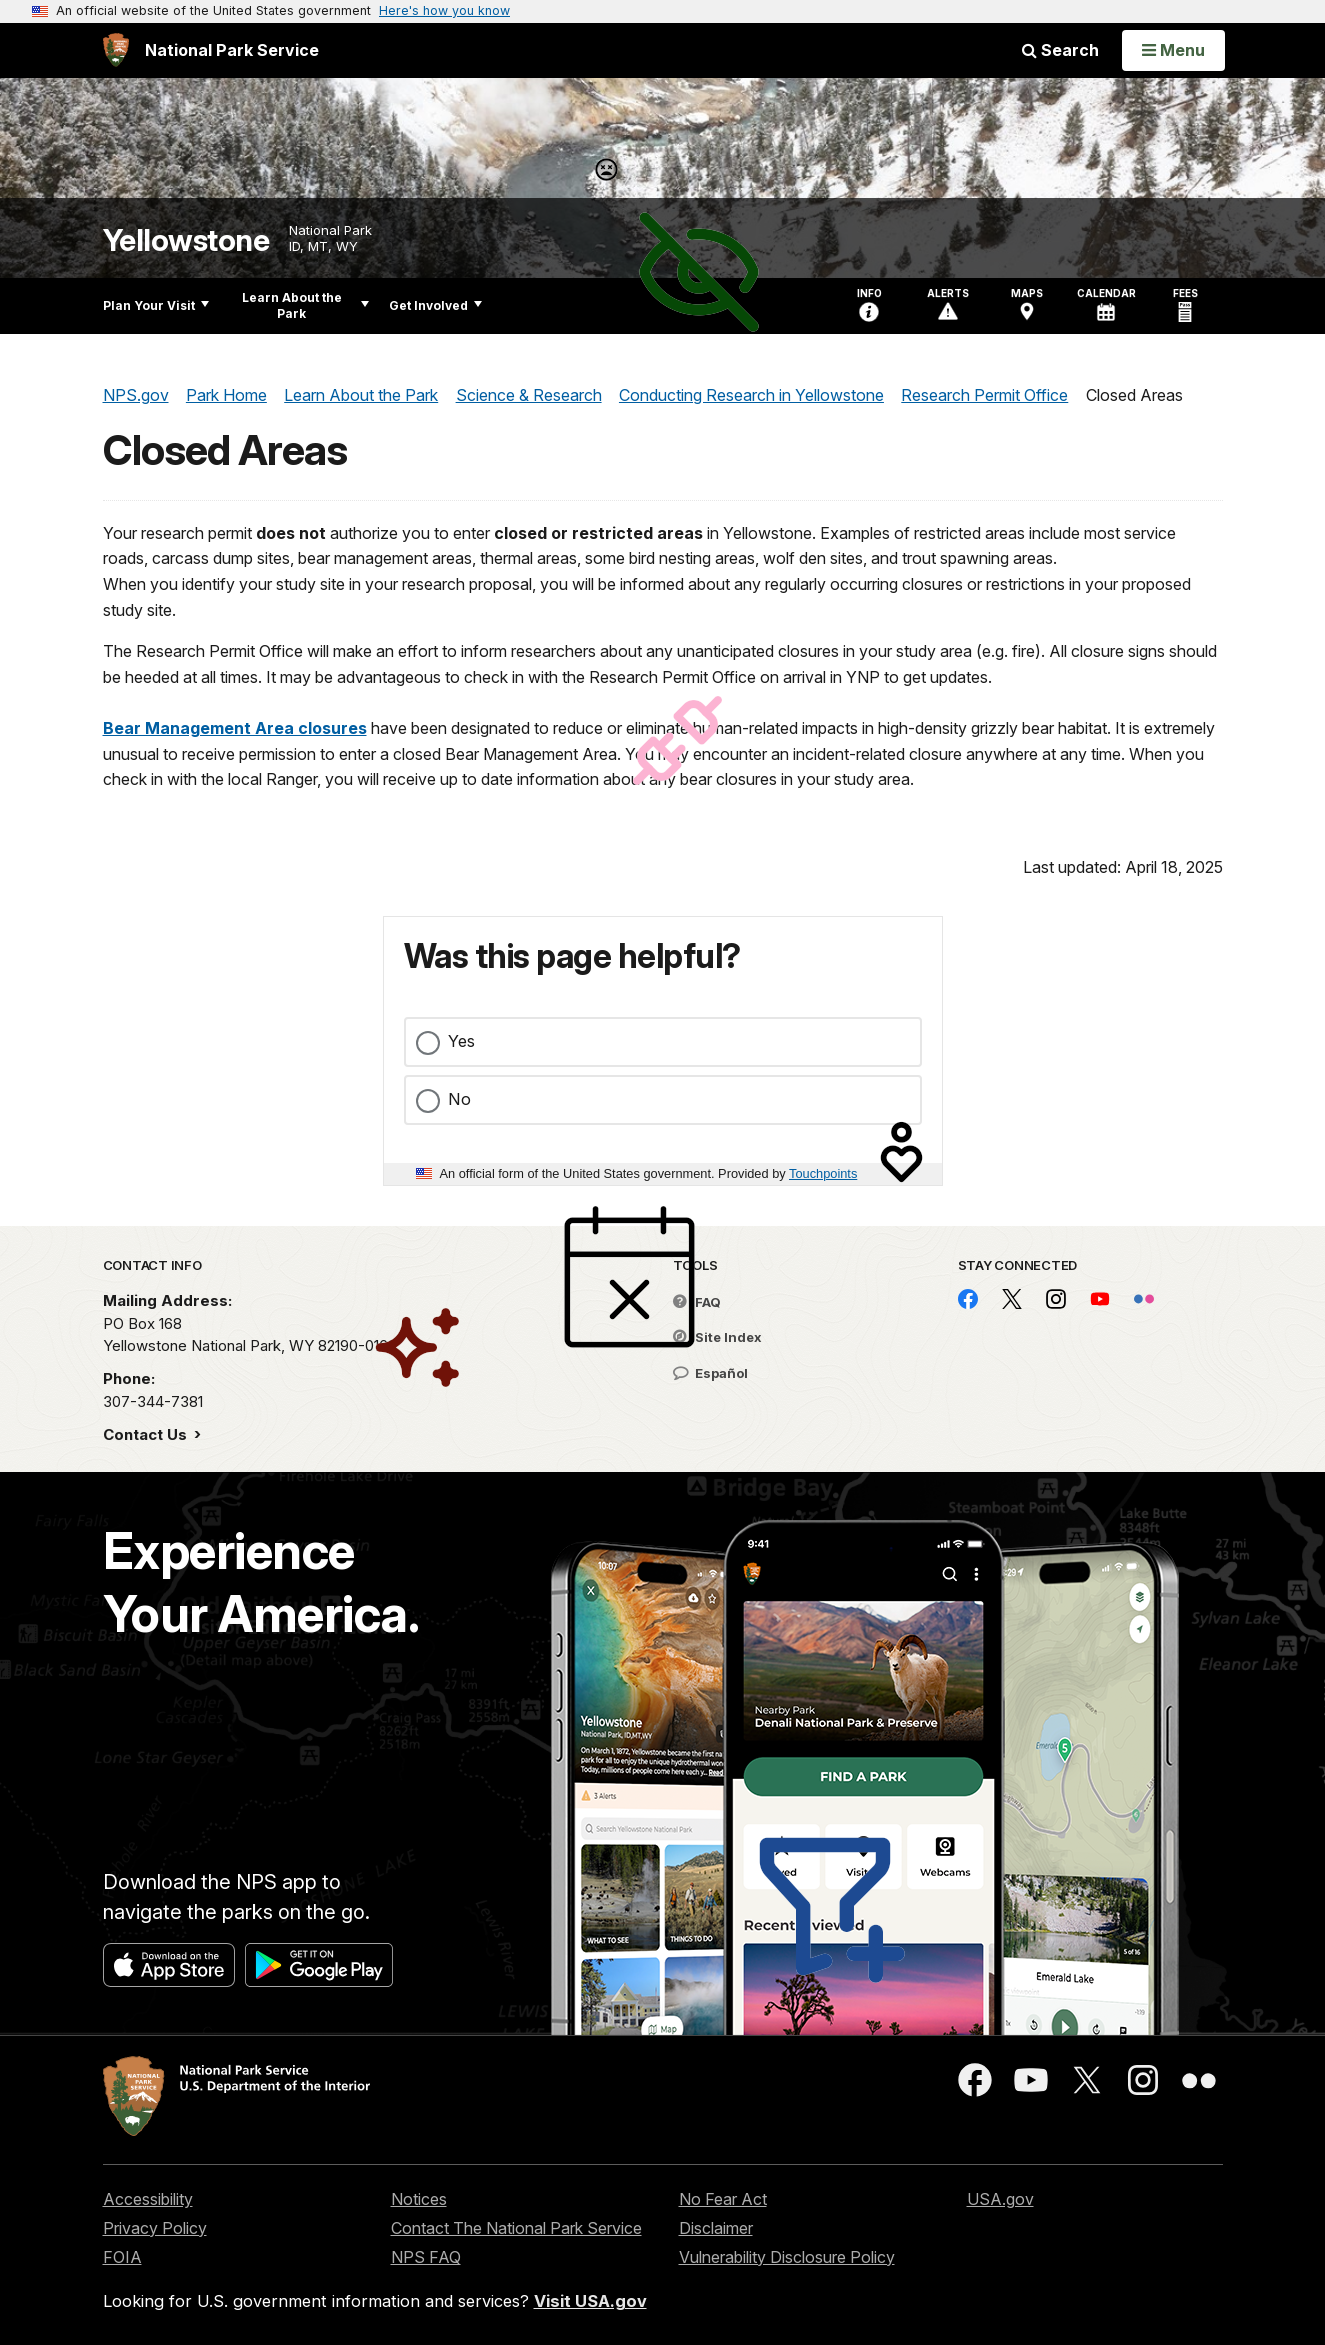 This screenshot has height=2345, width=1325. I want to click on show empathy or emotional support features, so click(901, 1151).